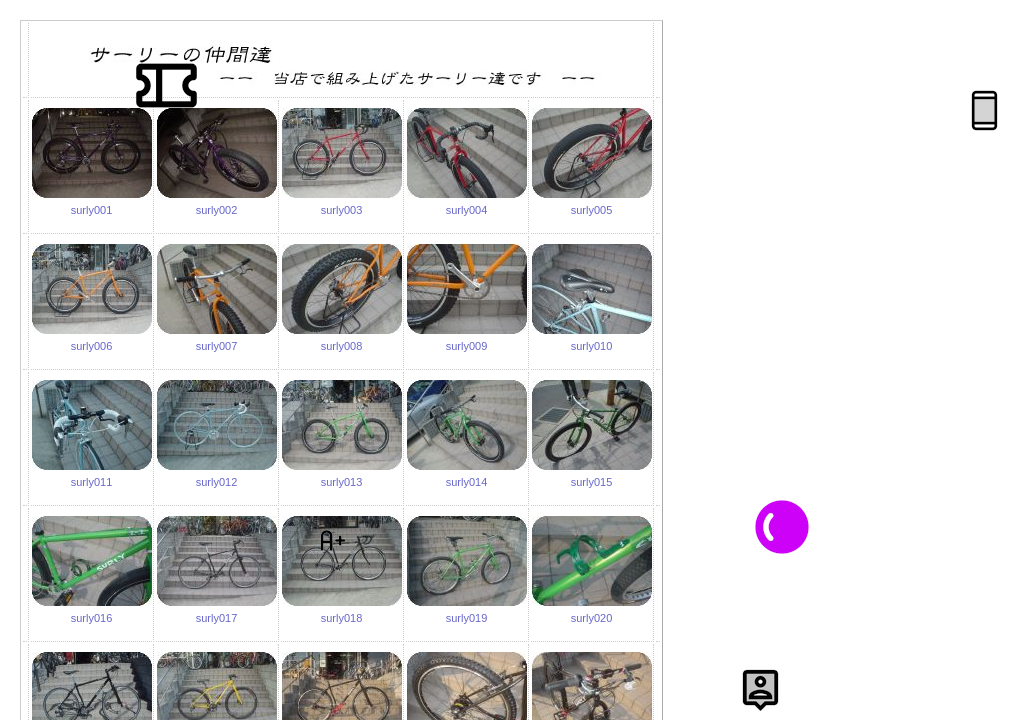 The height and width of the screenshot is (720, 1024). I want to click on apply inner shadow effect to the left side, so click(782, 527).